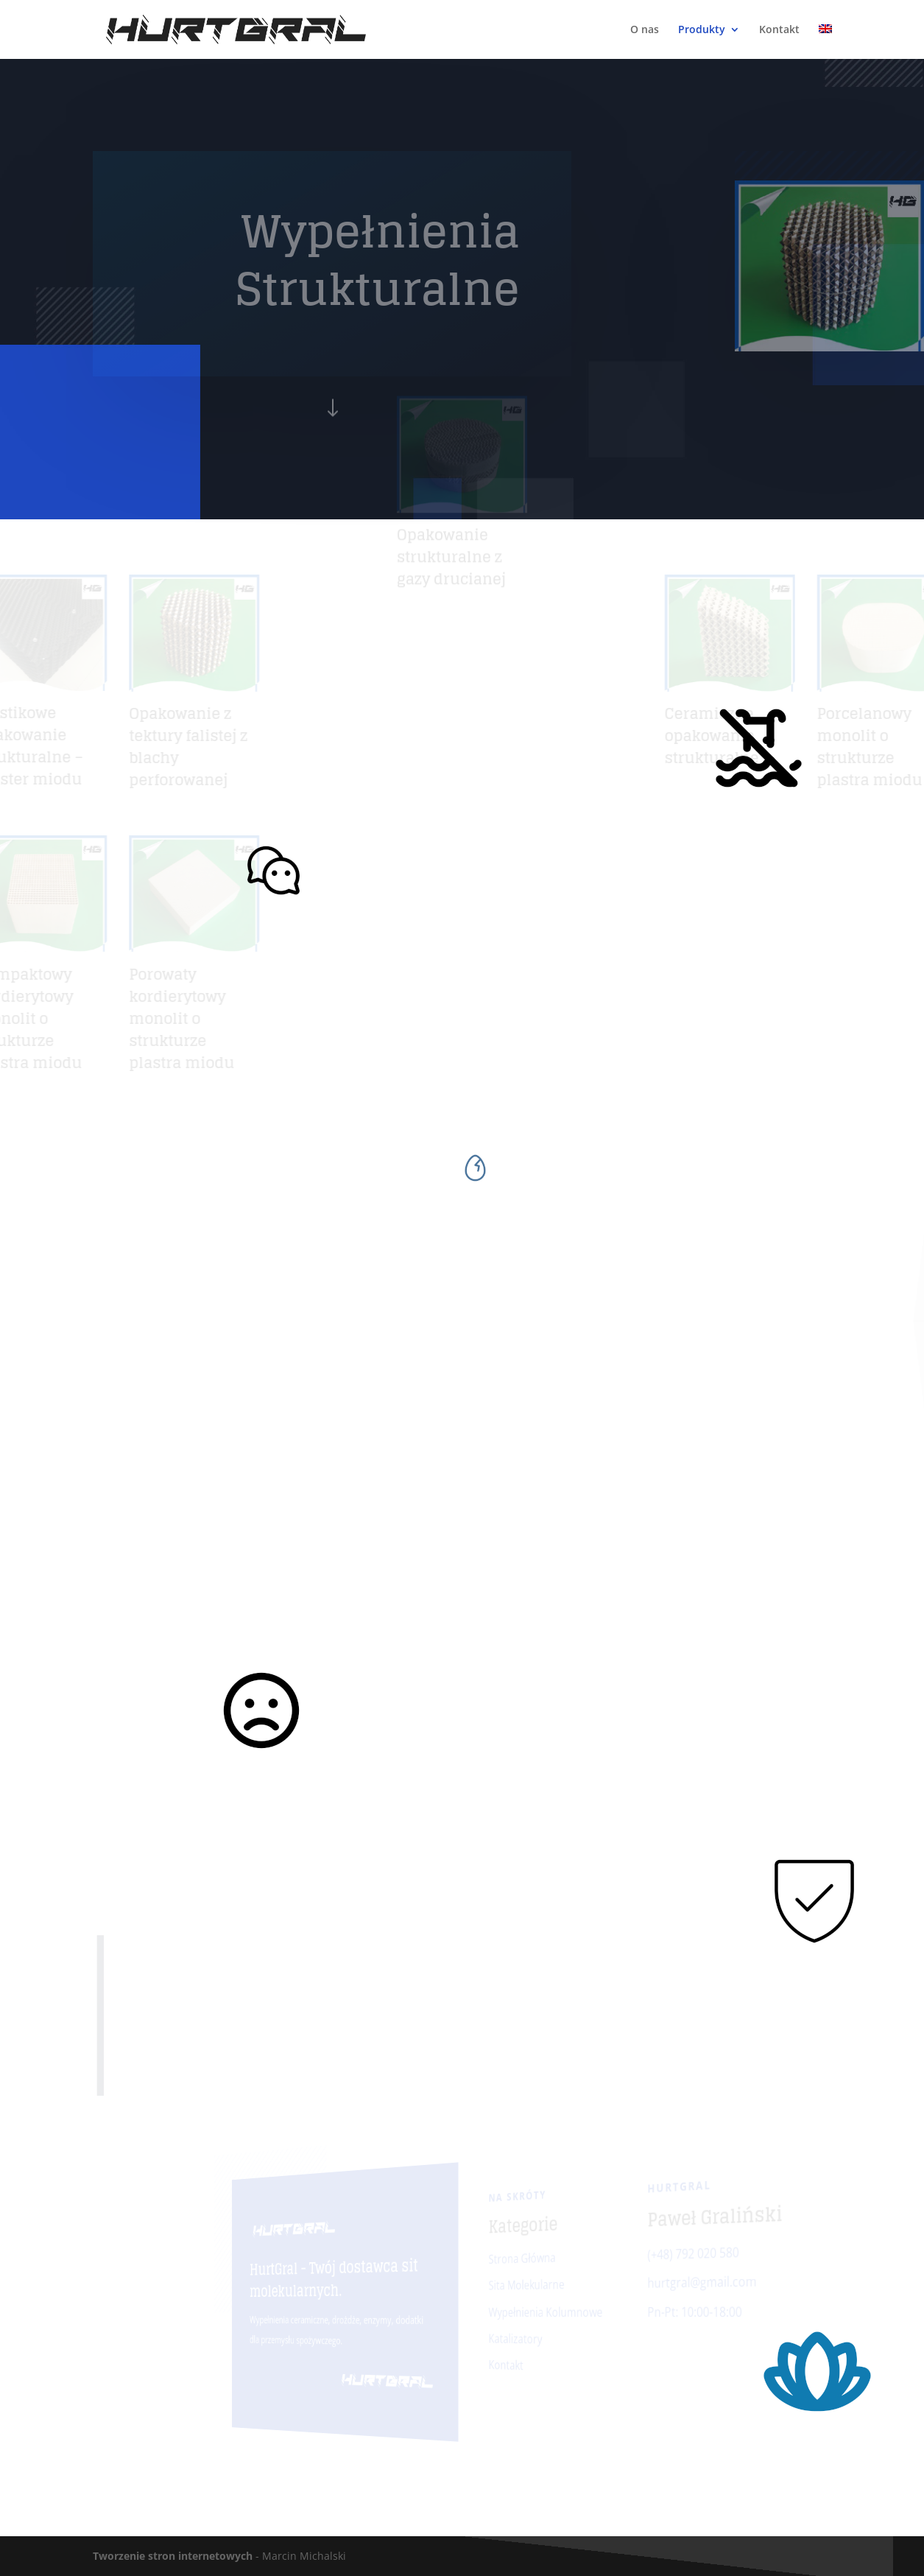 The width and height of the screenshot is (924, 2576). Describe the element at coordinates (758, 748) in the screenshot. I see `pool closed or unavailable` at that location.